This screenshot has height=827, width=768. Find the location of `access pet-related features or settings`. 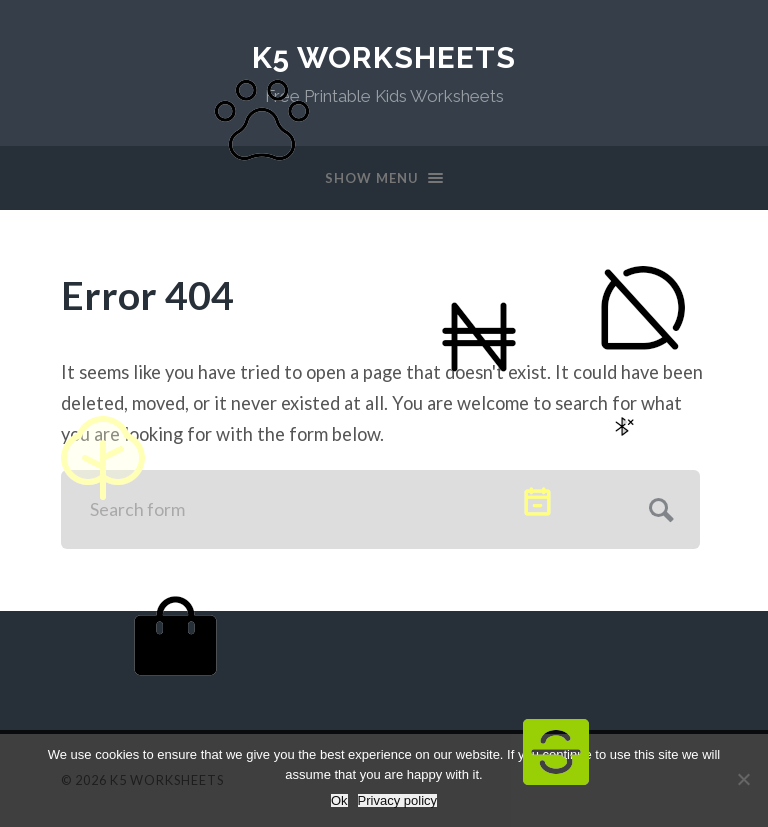

access pet-related features or settings is located at coordinates (262, 120).